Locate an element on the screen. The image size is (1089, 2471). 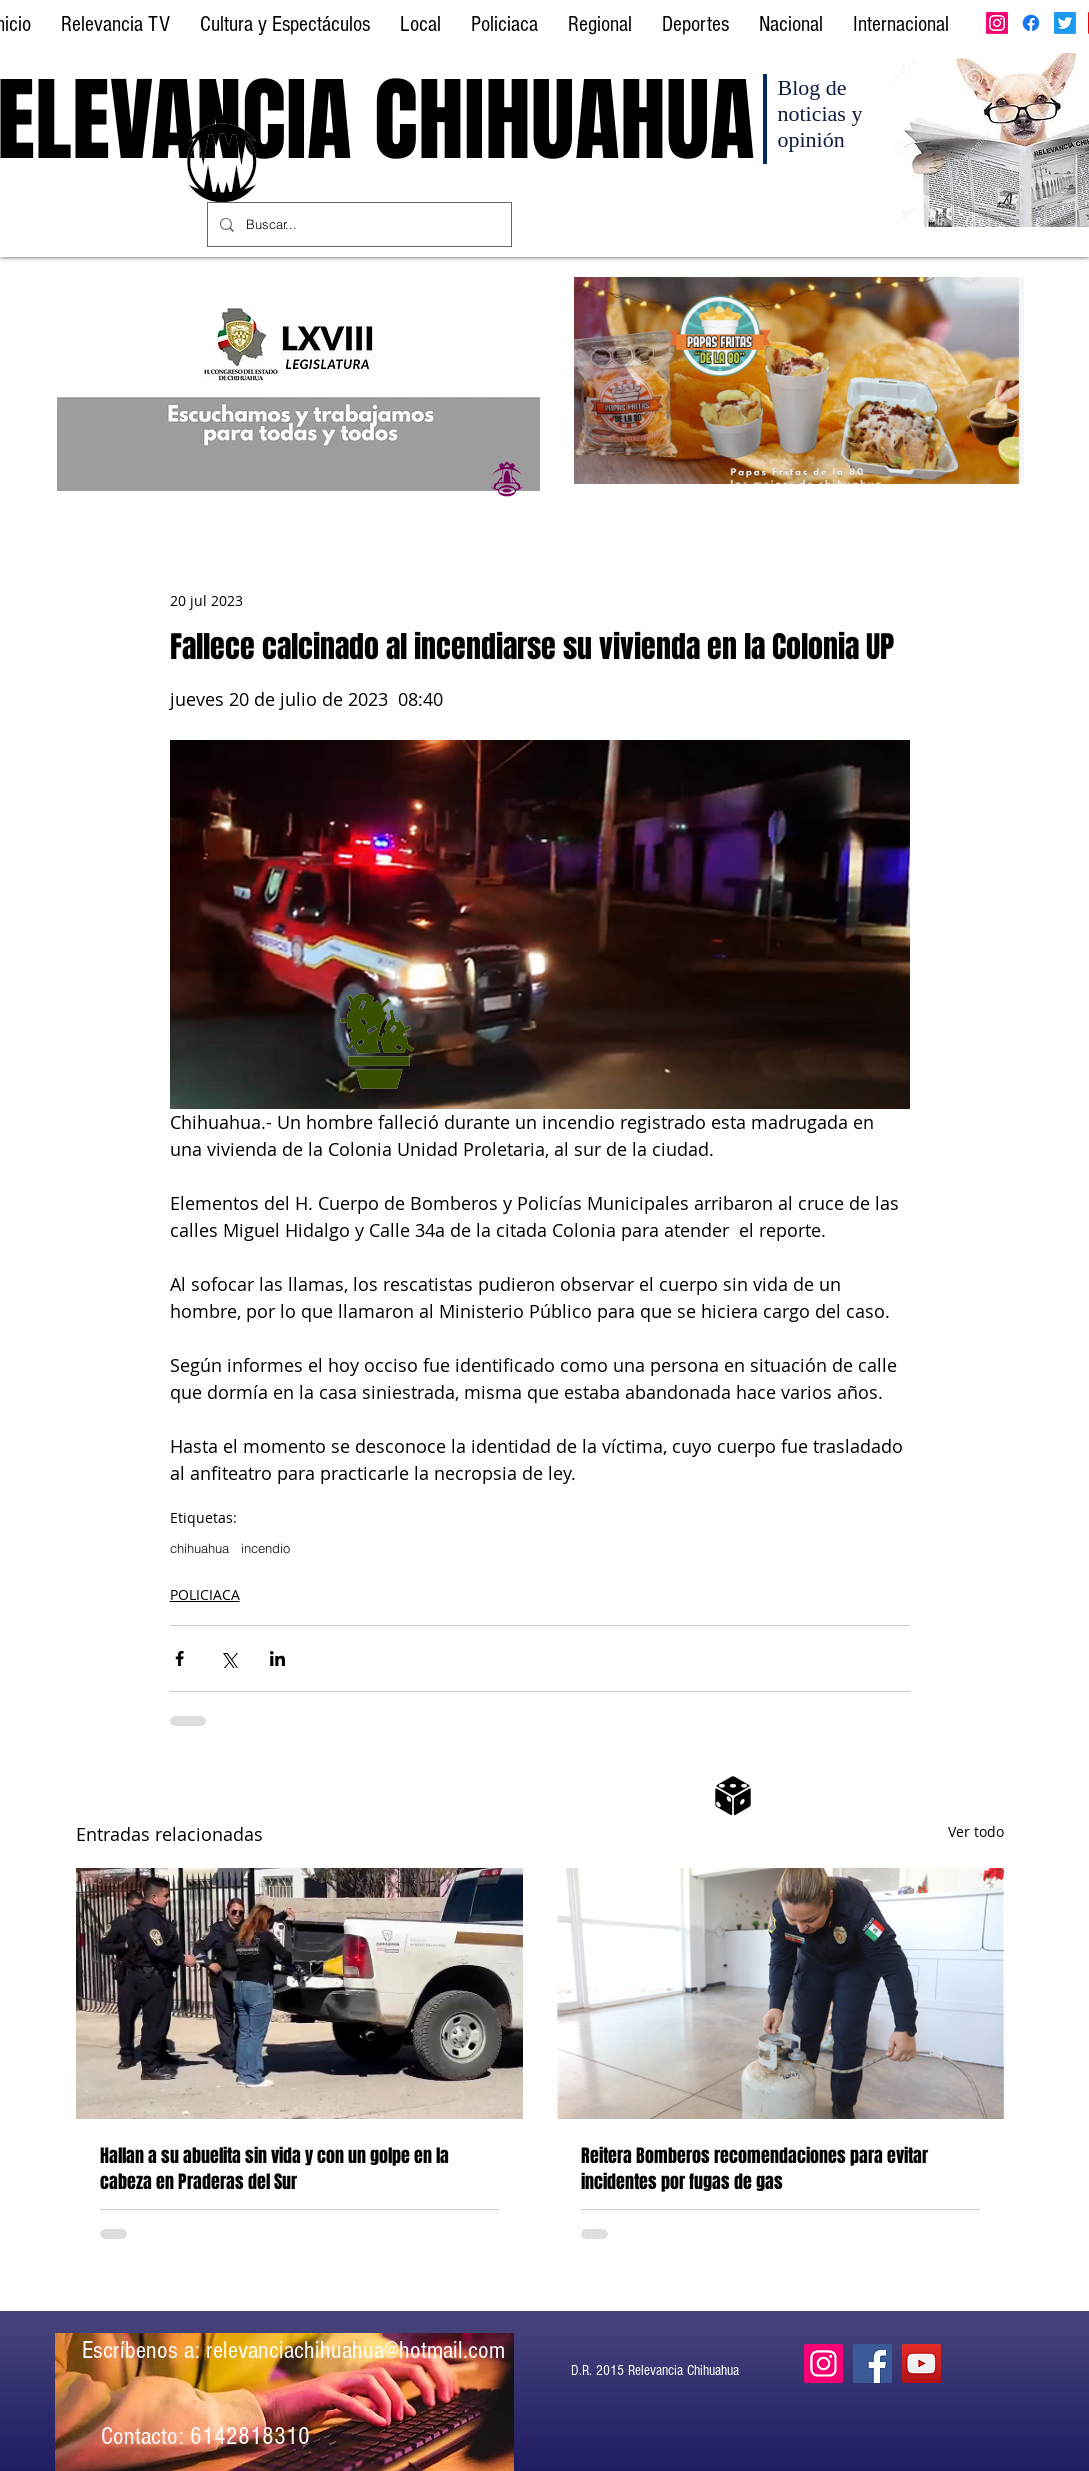
roll the dice or randomize is located at coordinates (733, 1796).